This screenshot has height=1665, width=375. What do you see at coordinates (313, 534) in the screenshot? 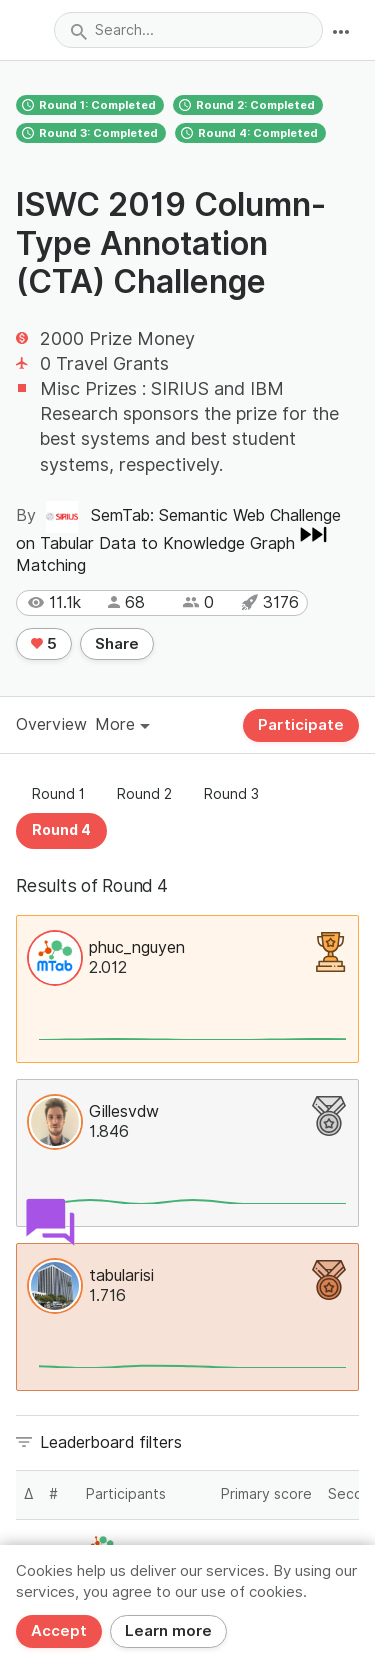
I see `skip to the end of the track` at bounding box center [313, 534].